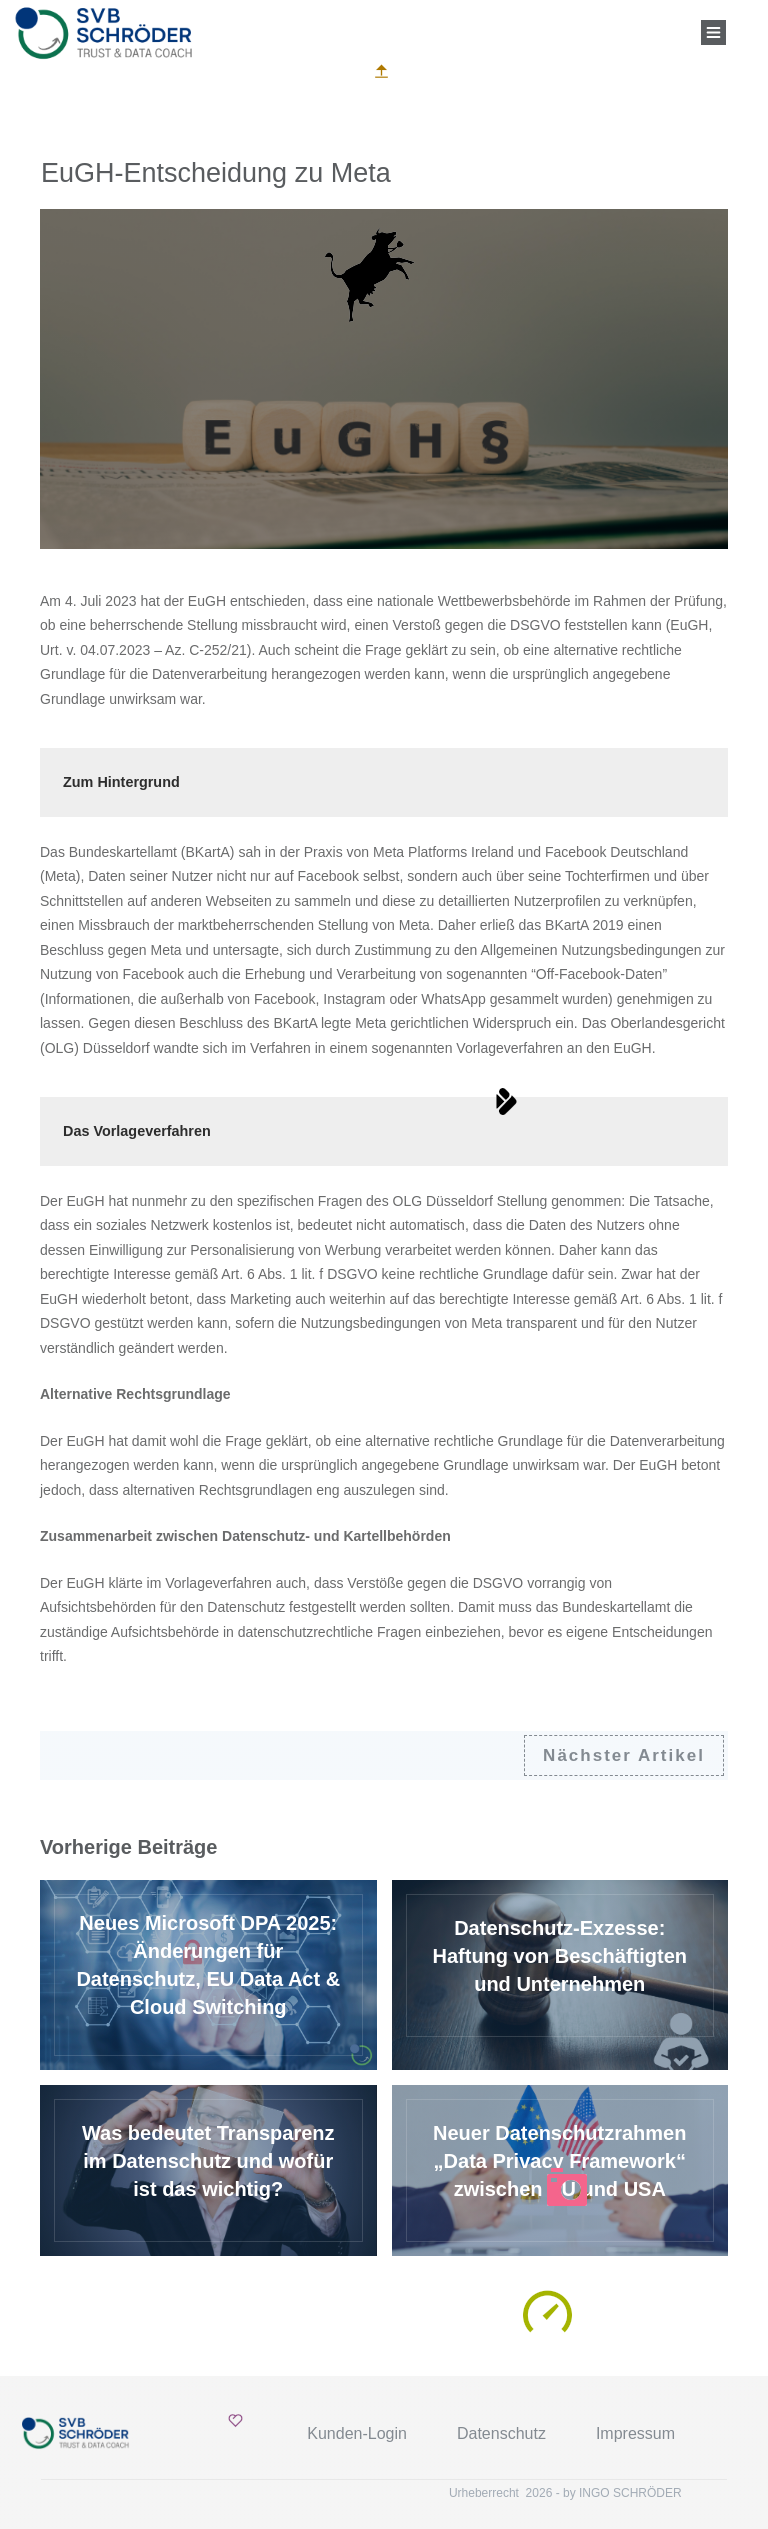  What do you see at coordinates (370, 275) in the screenshot?
I see `open swisscows search engine` at bounding box center [370, 275].